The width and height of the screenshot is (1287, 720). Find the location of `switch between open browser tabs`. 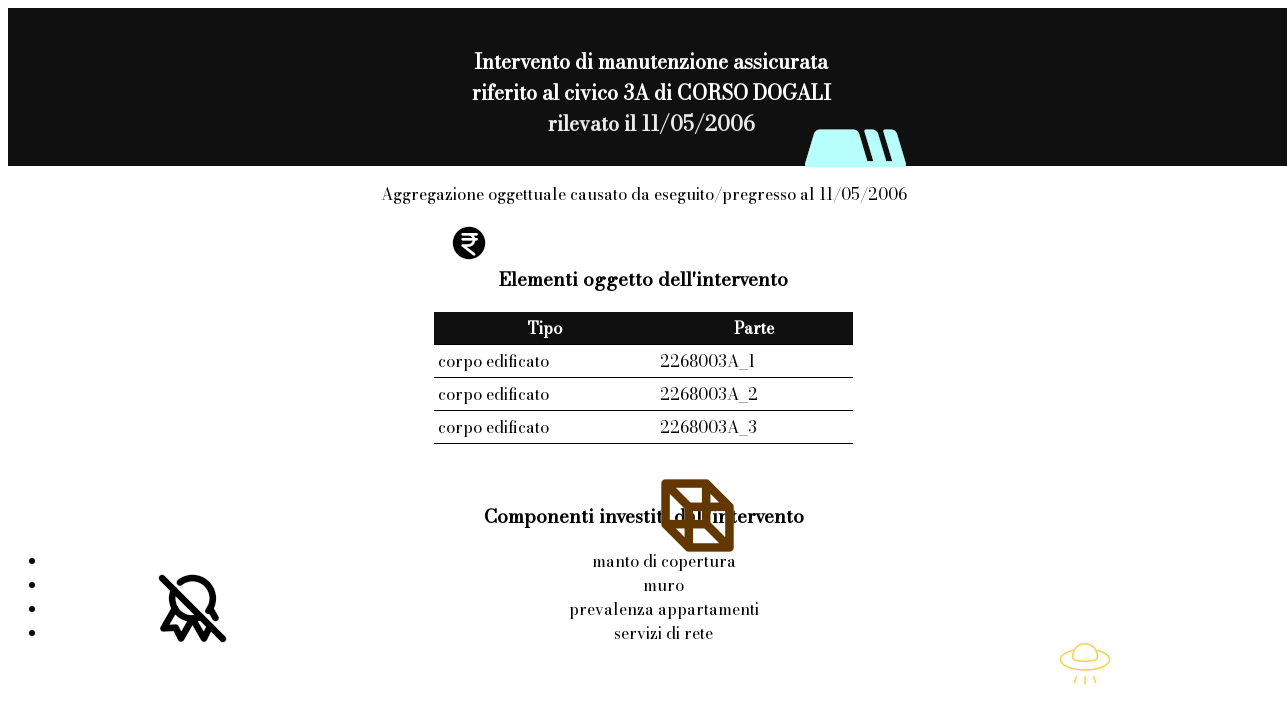

switch between open browser tabs is located at coordinates (855, 148).